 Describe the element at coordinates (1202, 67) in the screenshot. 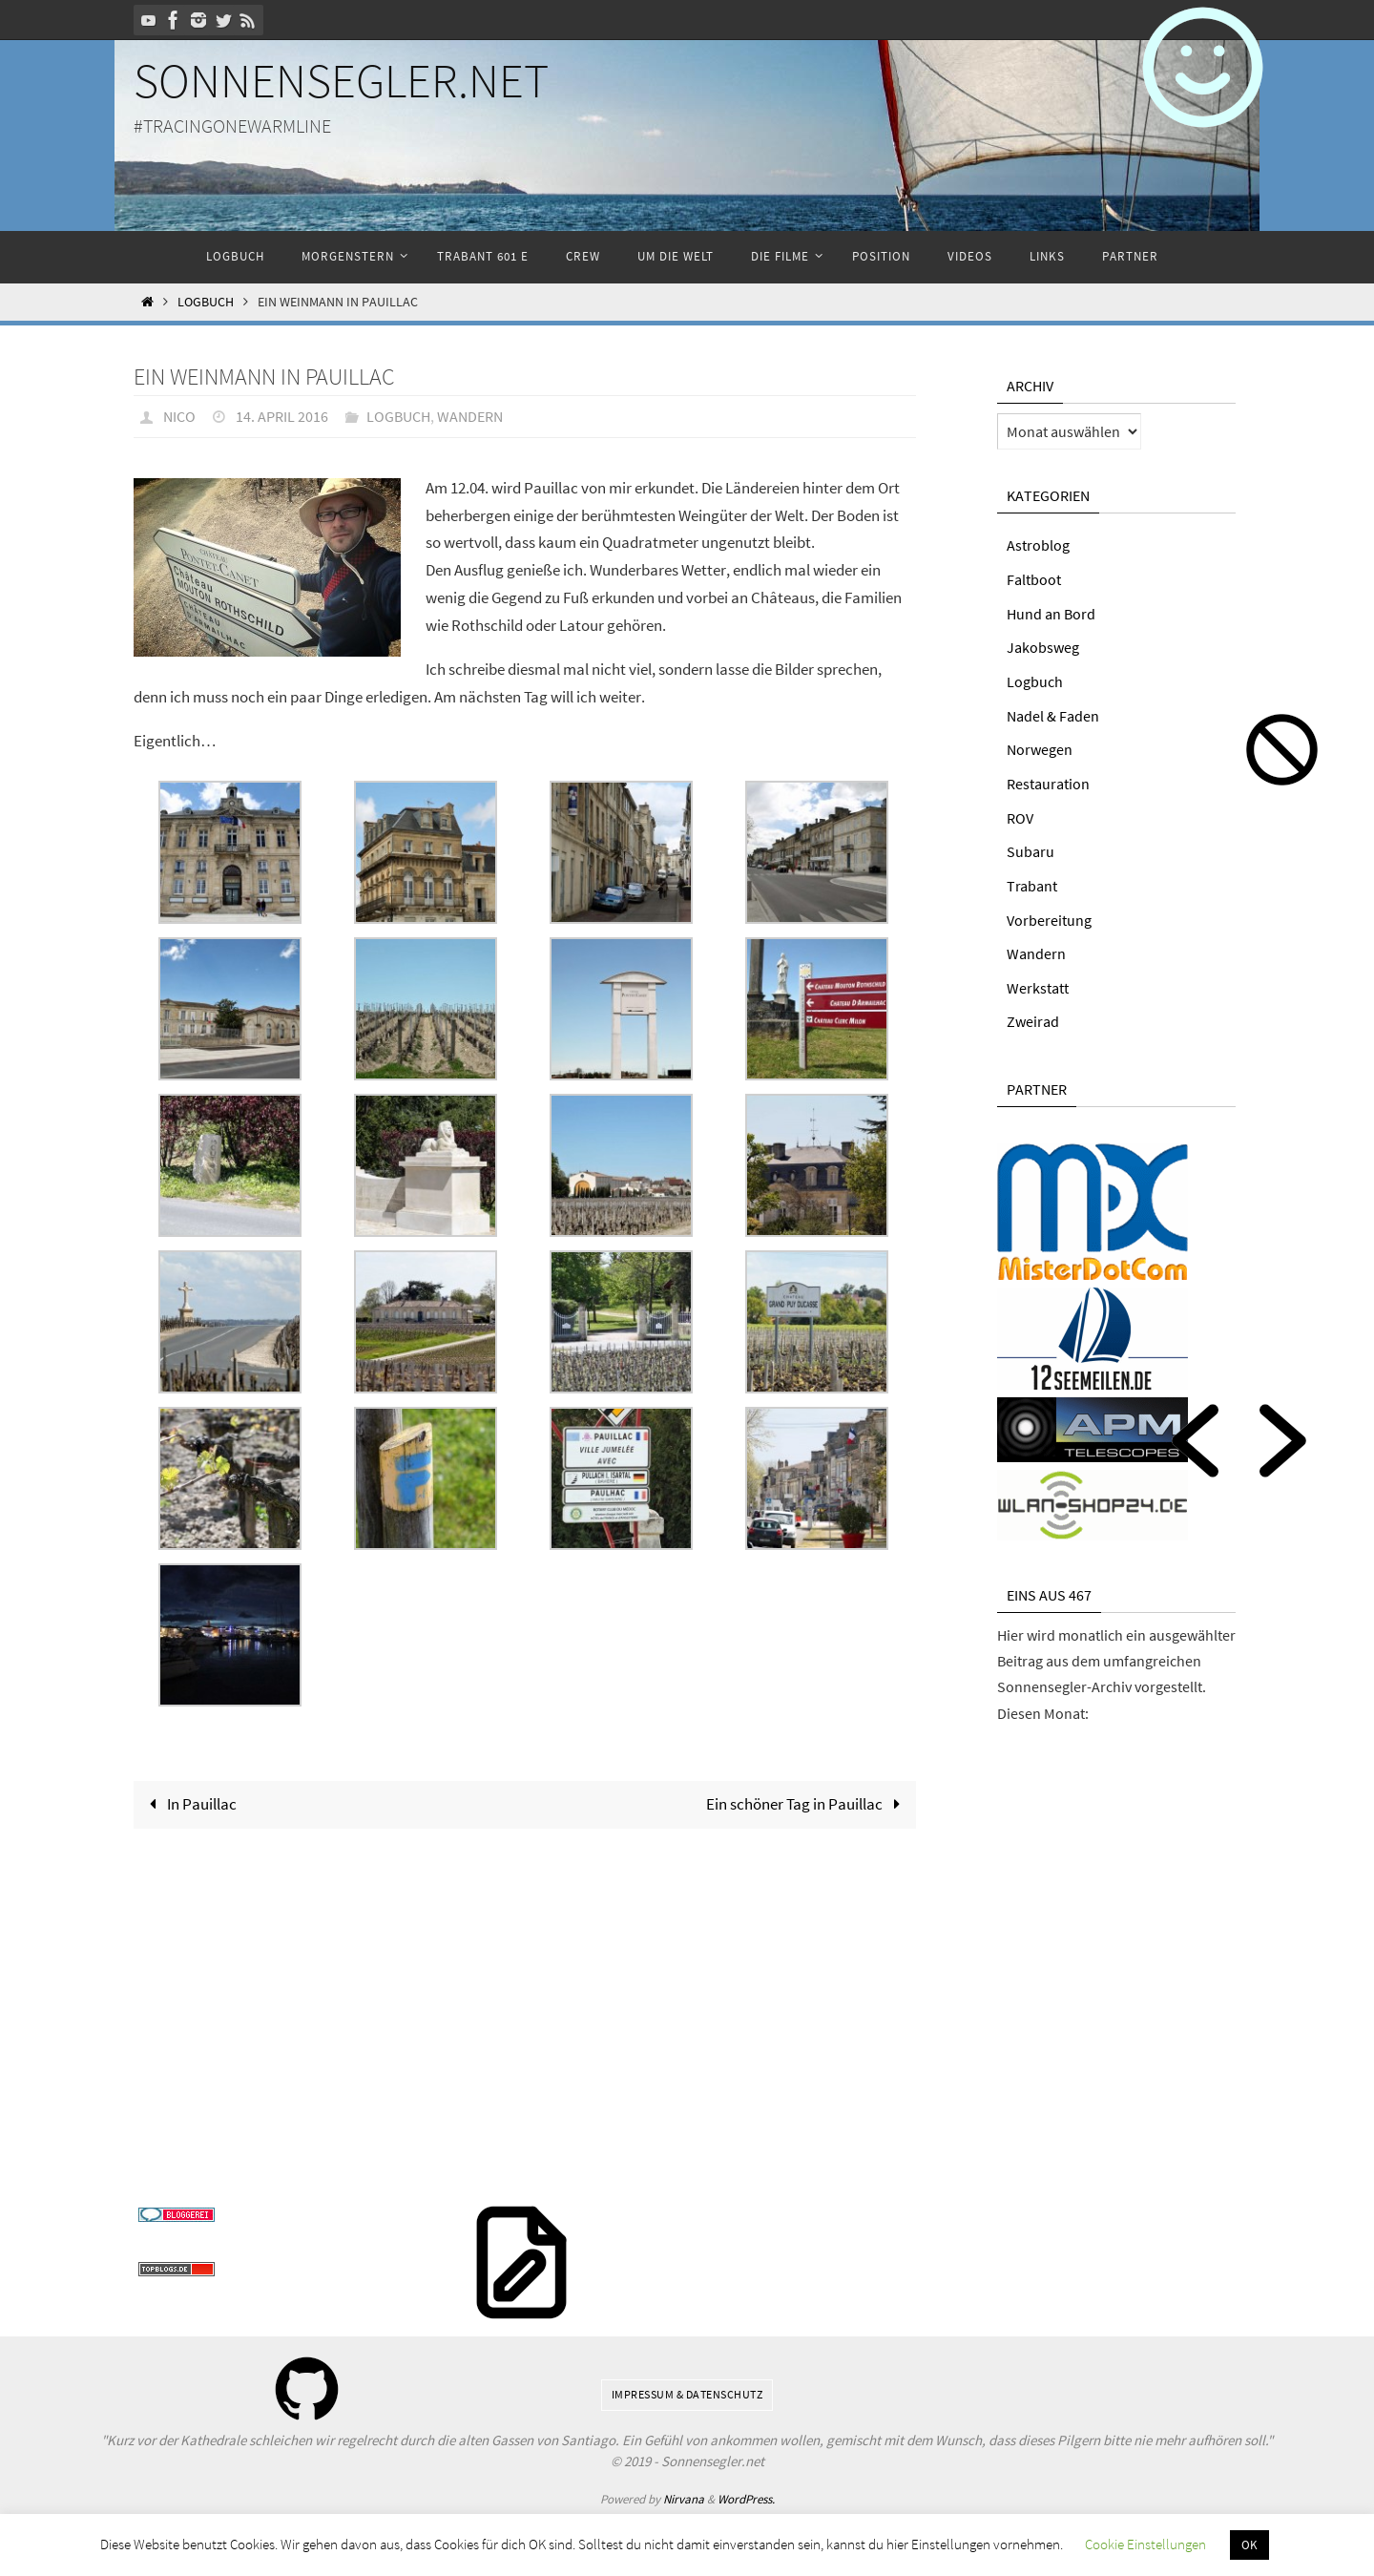

I see `add an emoji or reaction` at that location.